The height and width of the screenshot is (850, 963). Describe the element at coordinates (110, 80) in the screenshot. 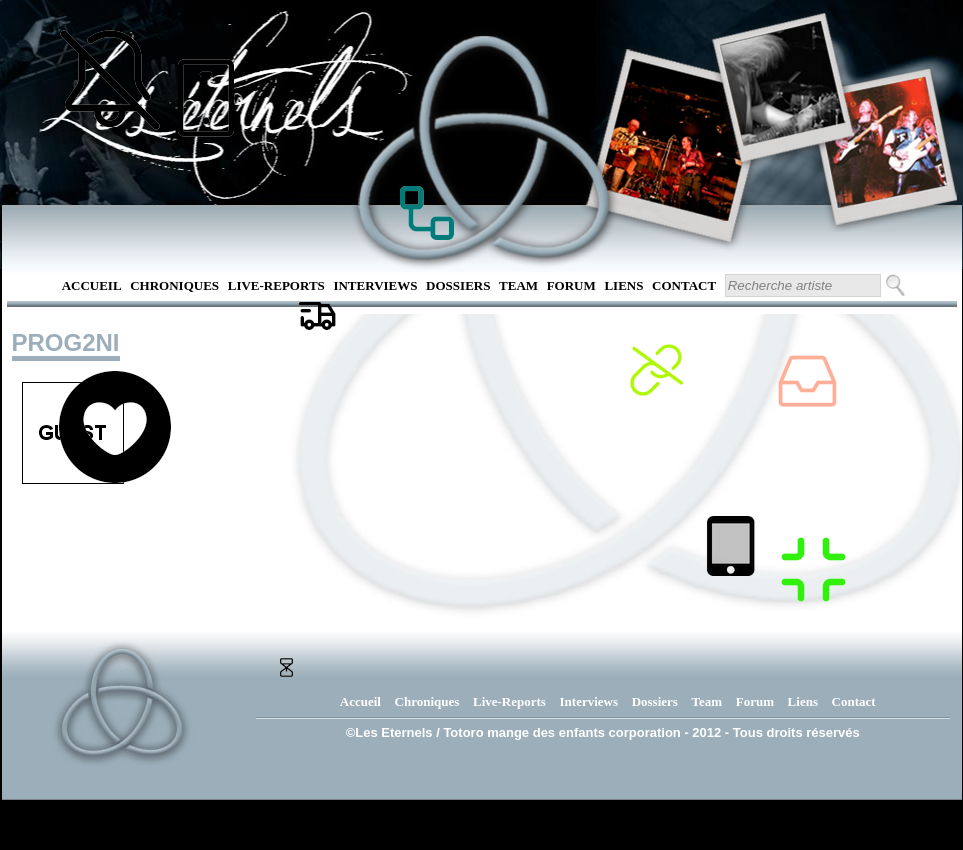

I see `mute notifications` at that location.